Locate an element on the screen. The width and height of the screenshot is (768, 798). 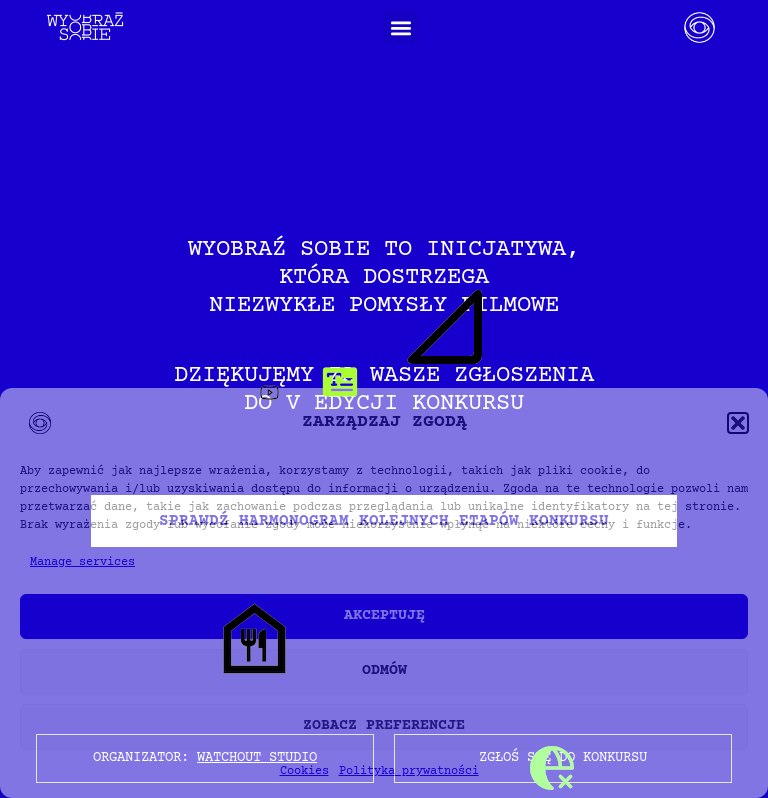
read articles from The New York Times is located at coordinates (340, 382).